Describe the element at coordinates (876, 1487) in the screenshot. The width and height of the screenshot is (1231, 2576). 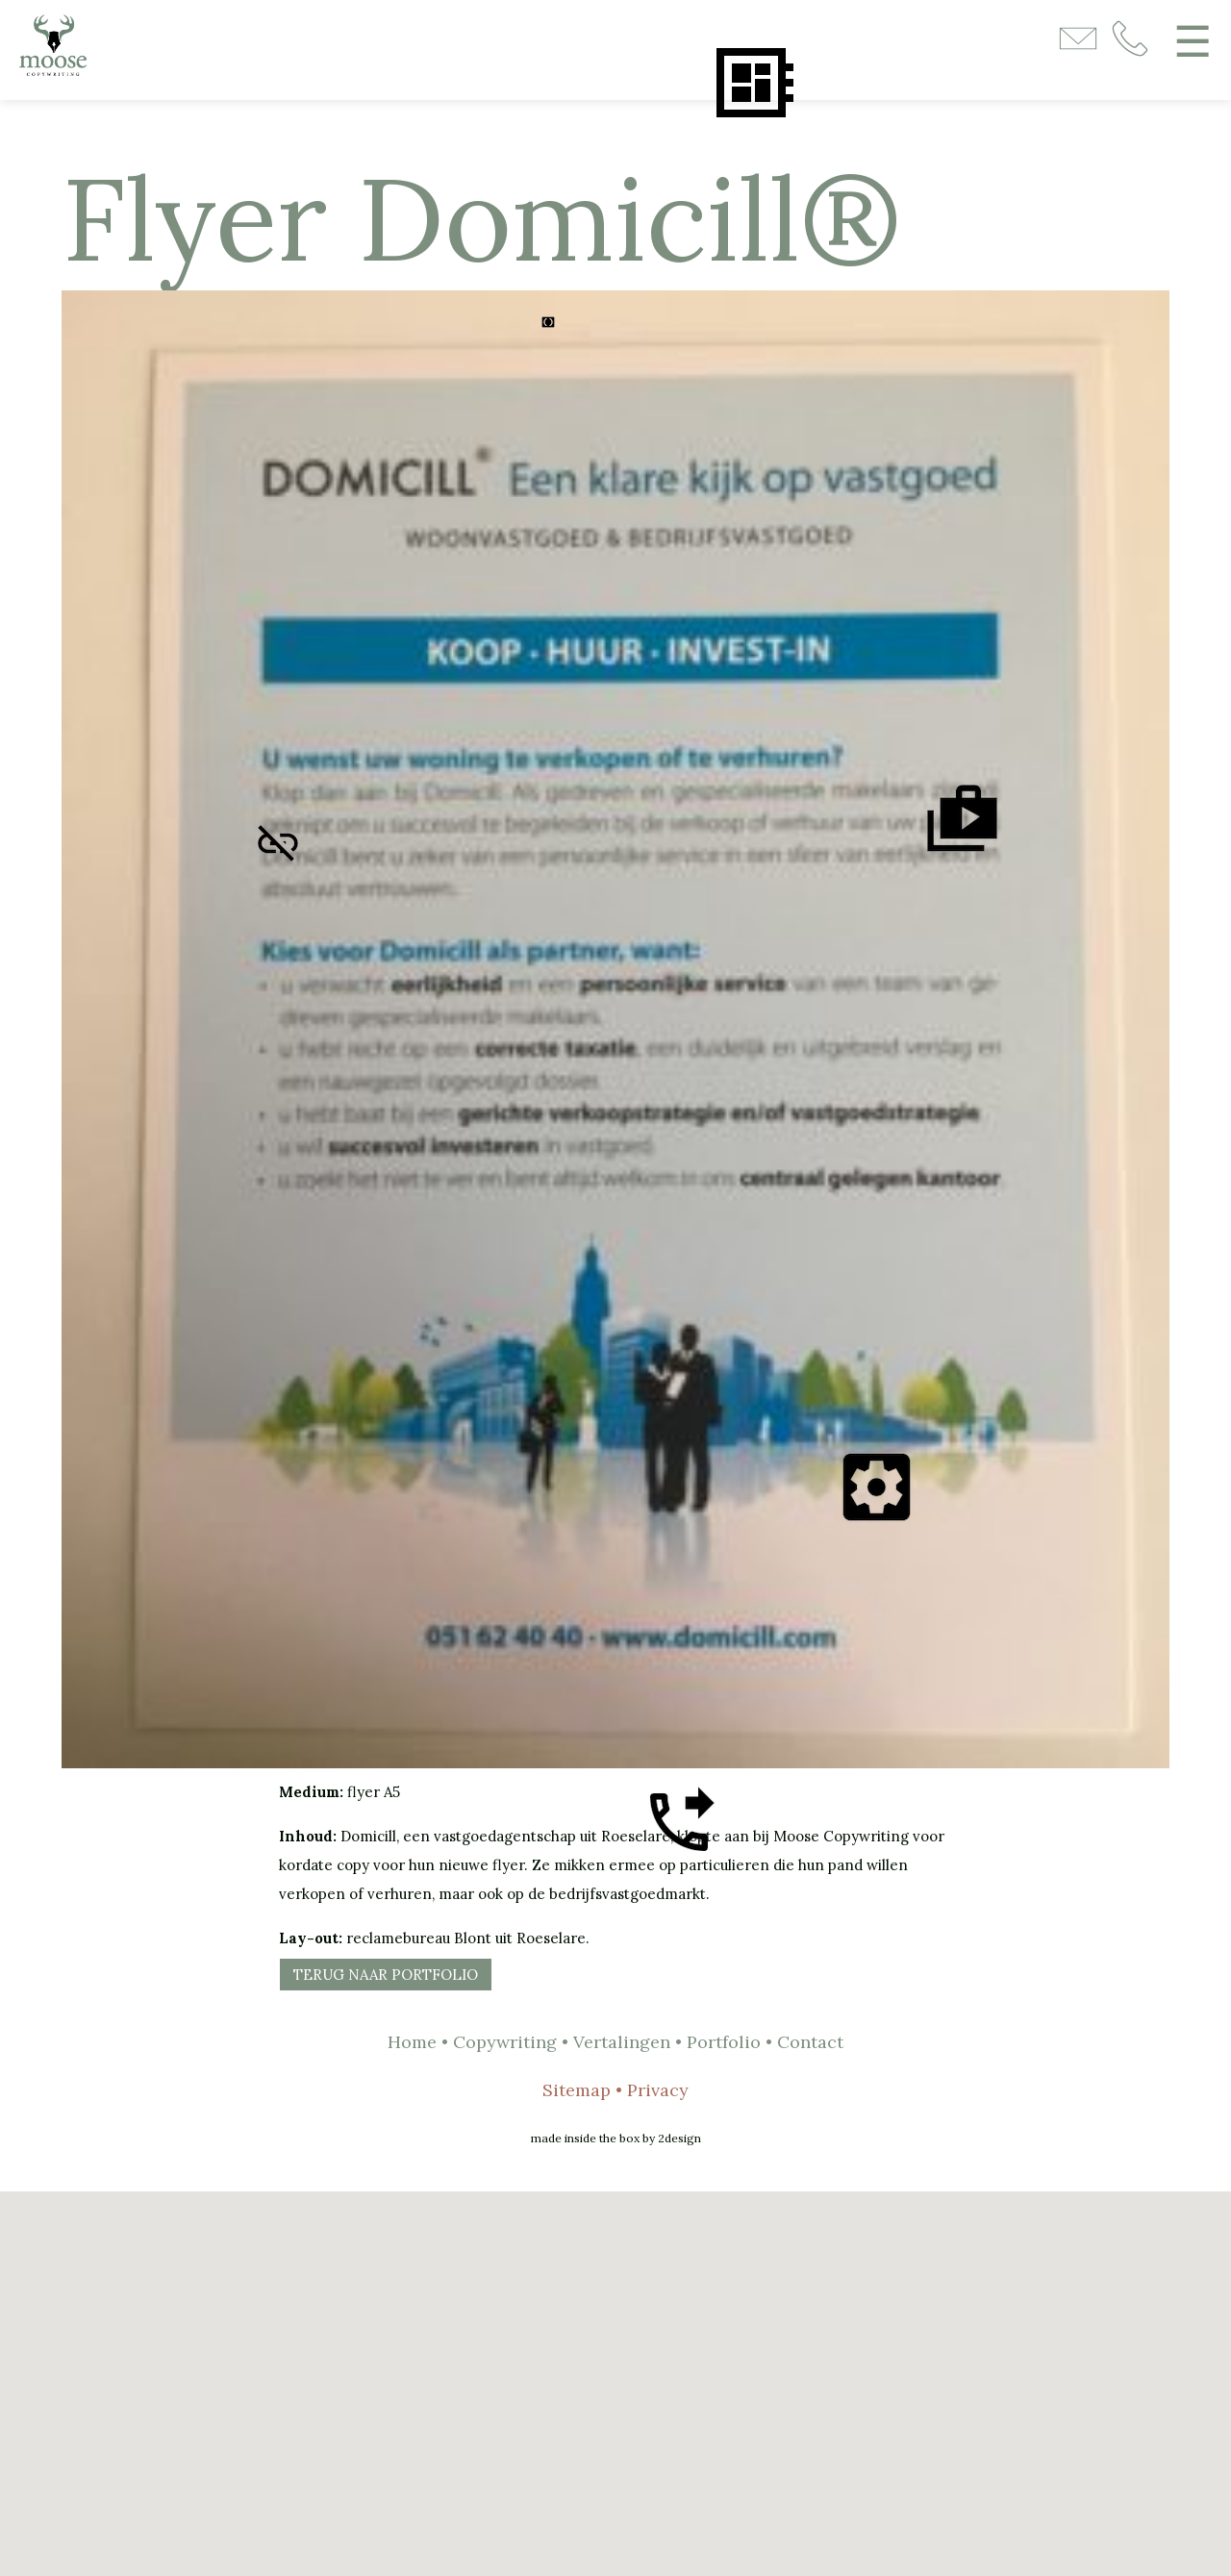
I see `access application settings` at that location.